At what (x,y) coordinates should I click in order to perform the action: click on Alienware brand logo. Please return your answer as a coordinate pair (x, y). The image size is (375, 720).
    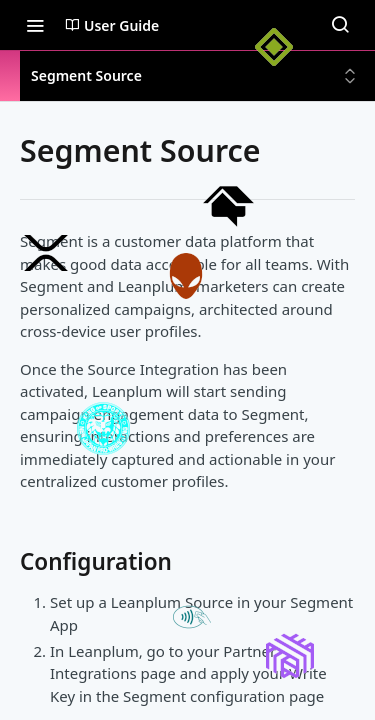
    Looking at the image, I should click on (186, 276).